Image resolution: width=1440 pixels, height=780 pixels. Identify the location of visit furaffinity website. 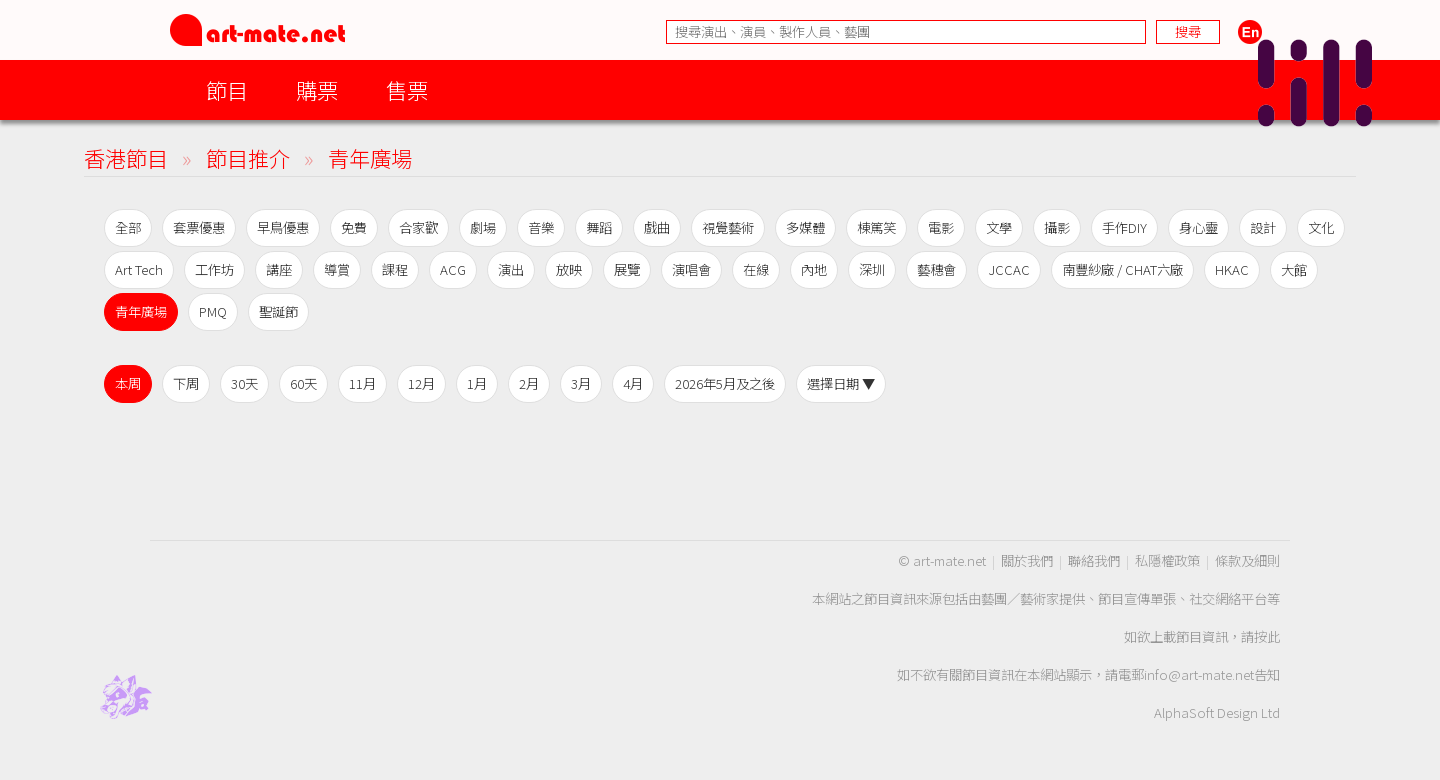
(126, 697).